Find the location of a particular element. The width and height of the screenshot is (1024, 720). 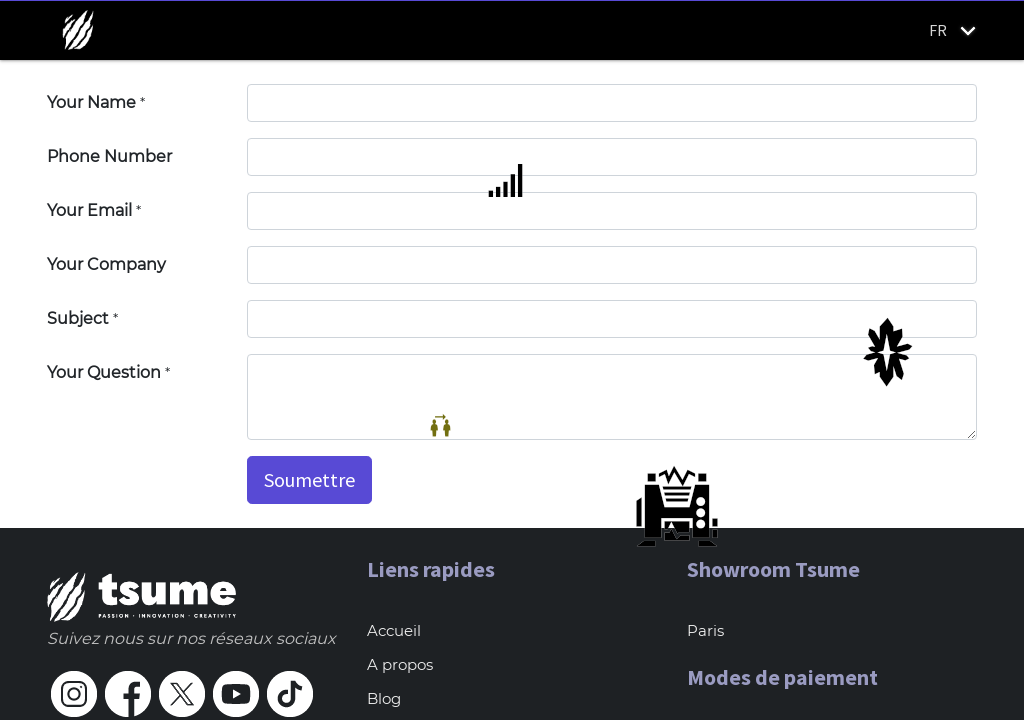

indicates cellular or network signal strength is located at coordinates (505, 180).